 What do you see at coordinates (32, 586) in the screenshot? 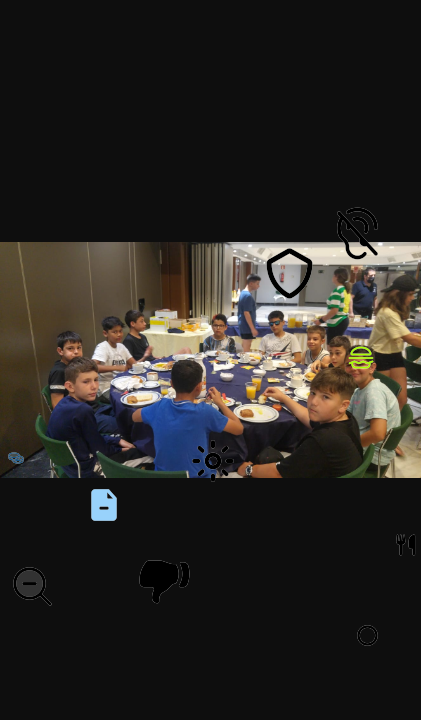
I see `zoom out of the current view` at bounding box center [32, 586].